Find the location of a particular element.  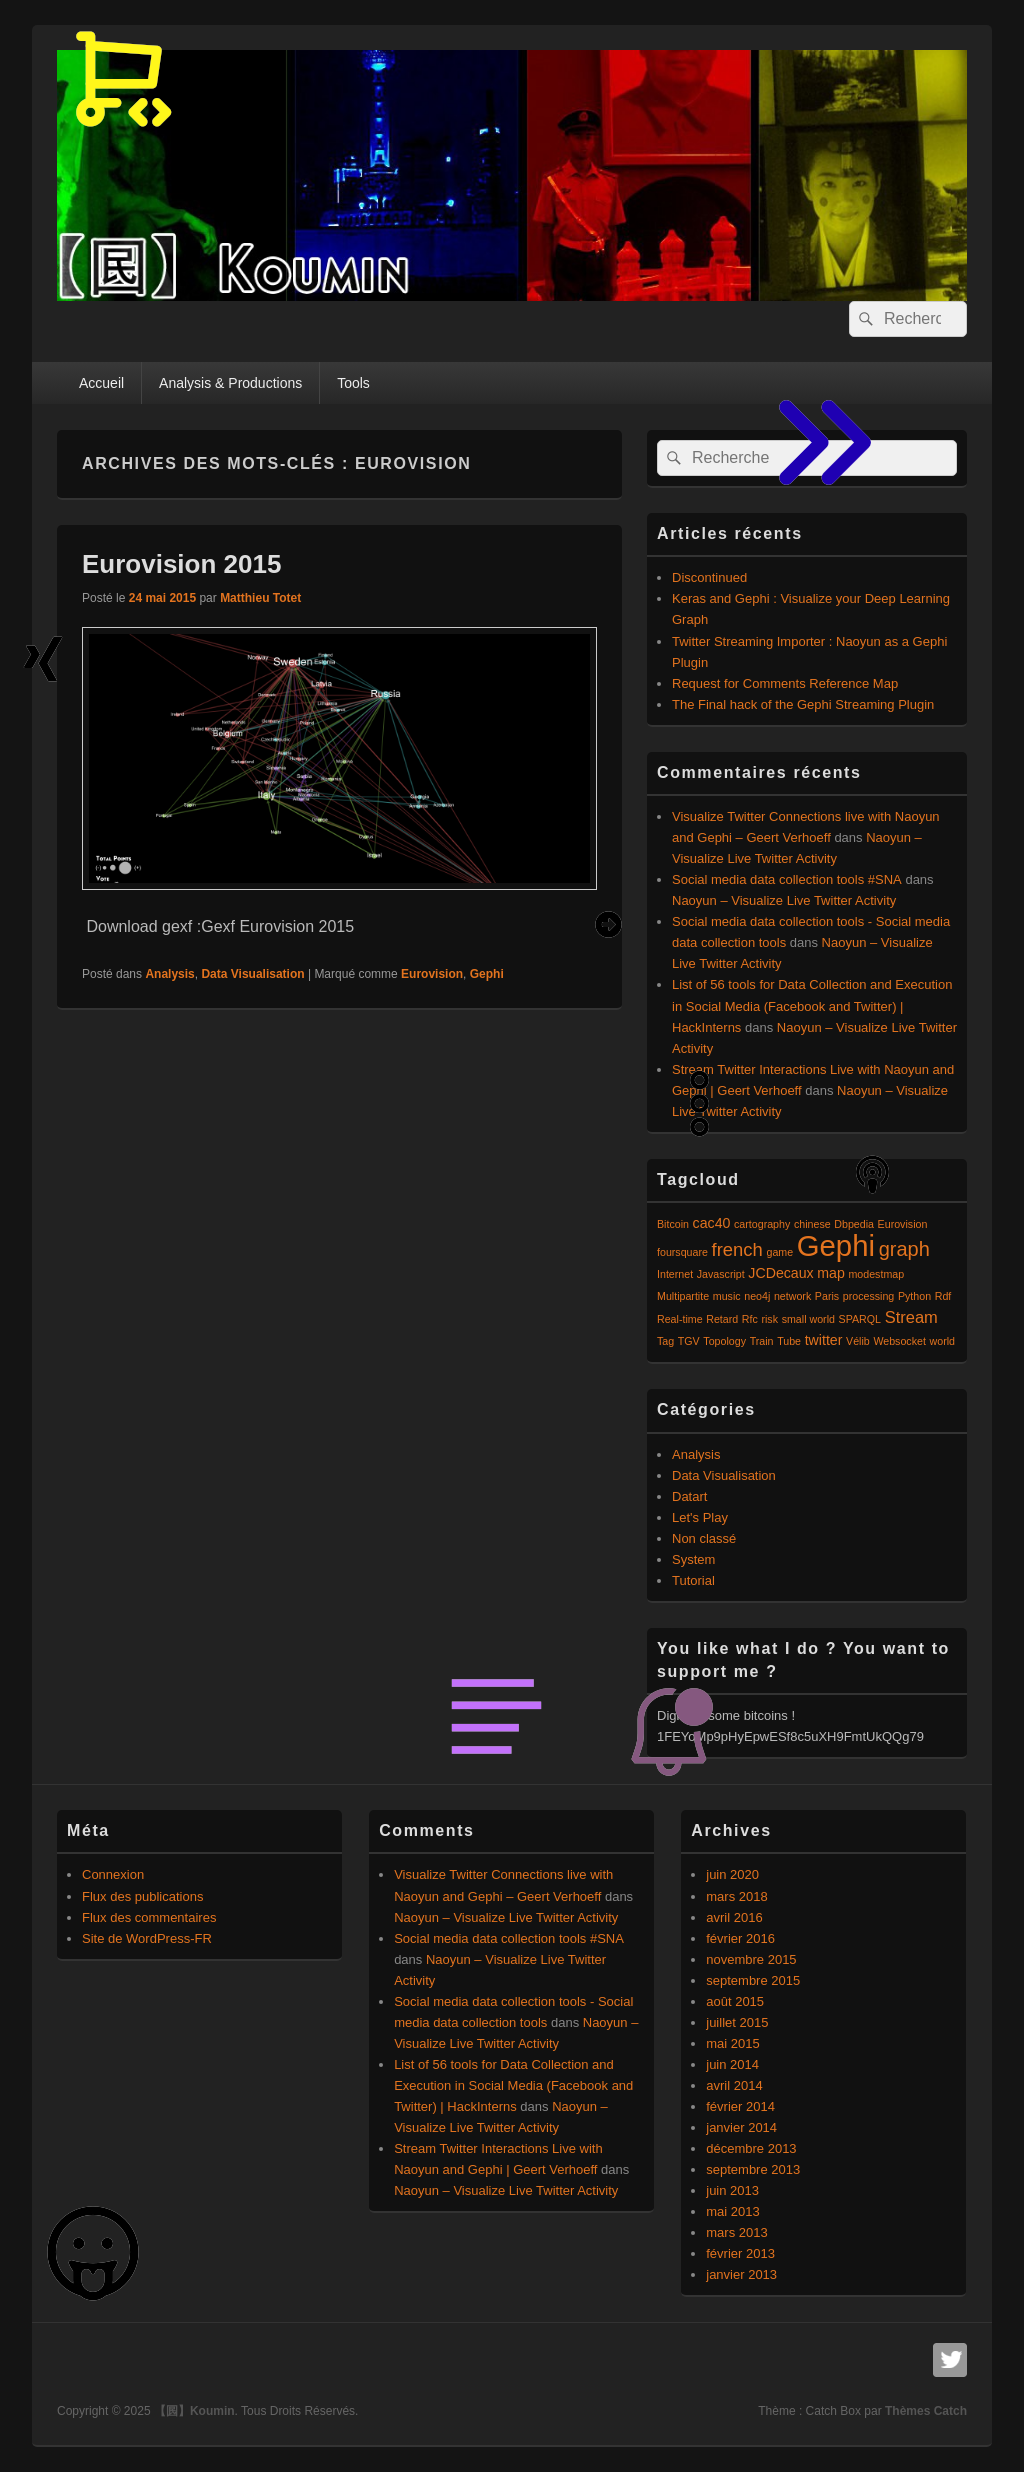

view items in a flat list format is located at coordinates (496, 1716).